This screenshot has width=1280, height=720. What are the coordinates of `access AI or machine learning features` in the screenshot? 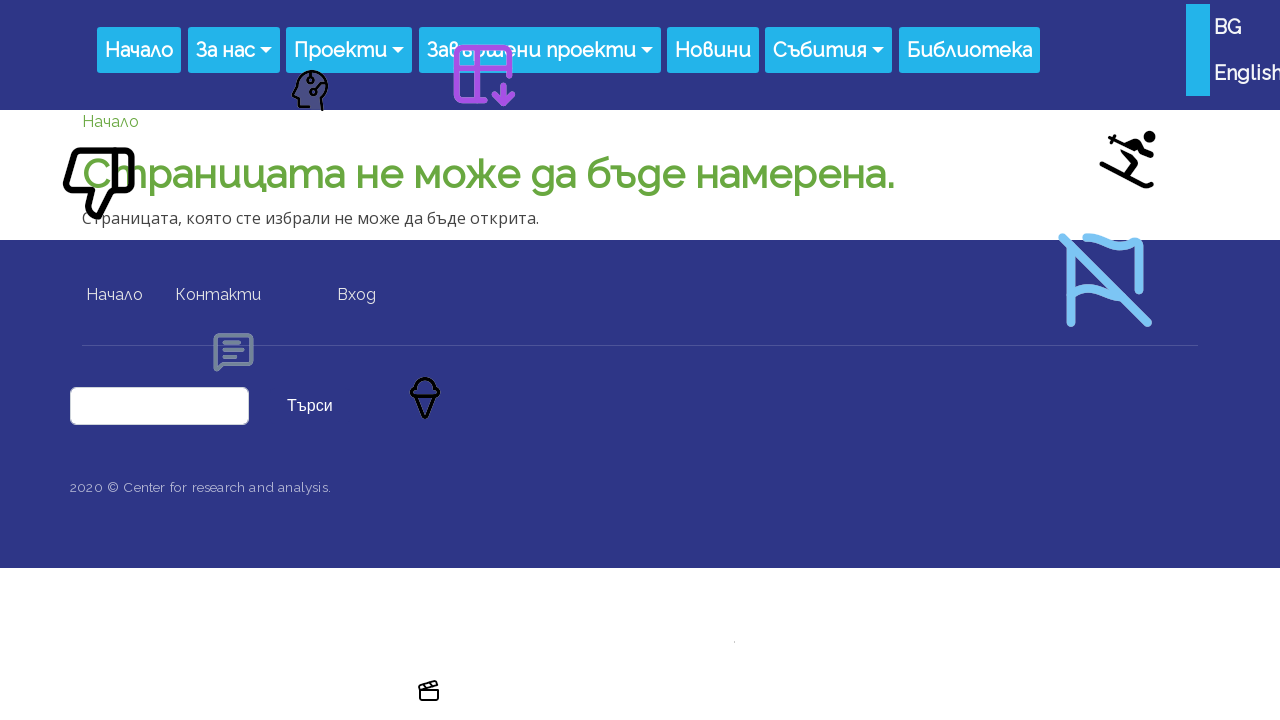 It's located at (310, 90).